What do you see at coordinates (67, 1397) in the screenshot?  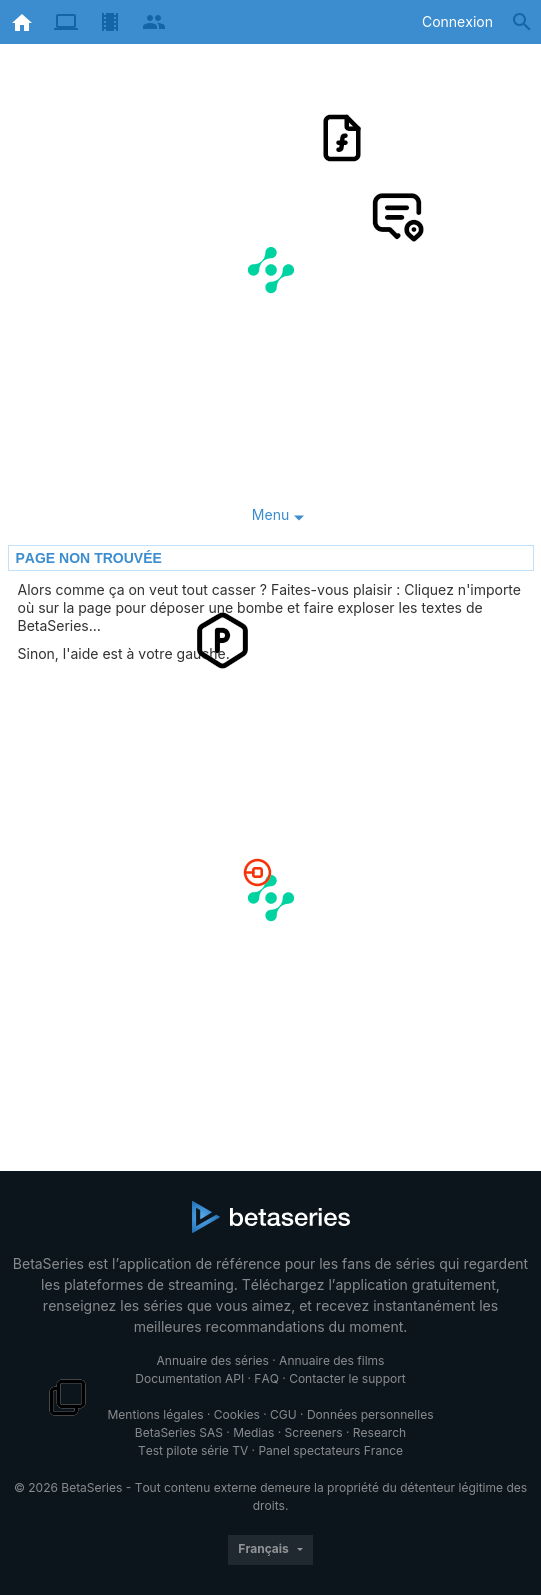 I see `view multiple items or layers` at bounding box center [67, 1397].